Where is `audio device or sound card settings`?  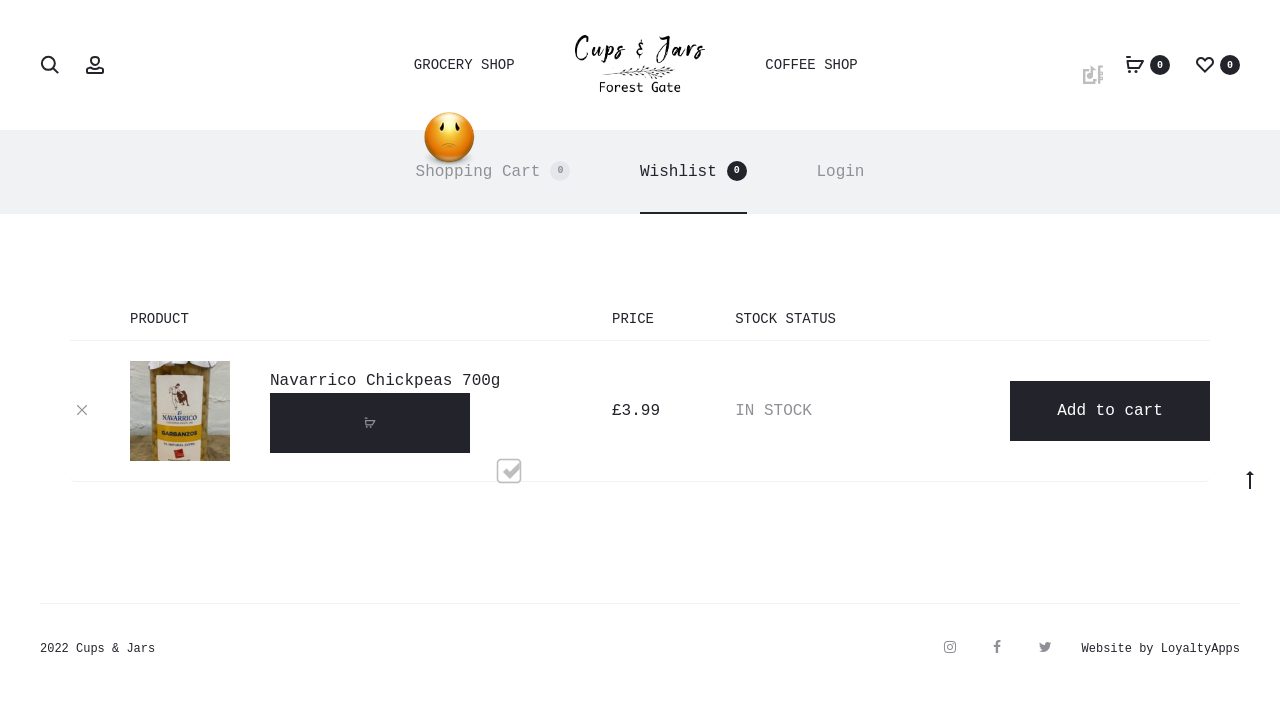 audio device or sound card settings is located at coordinates (1093, 74).